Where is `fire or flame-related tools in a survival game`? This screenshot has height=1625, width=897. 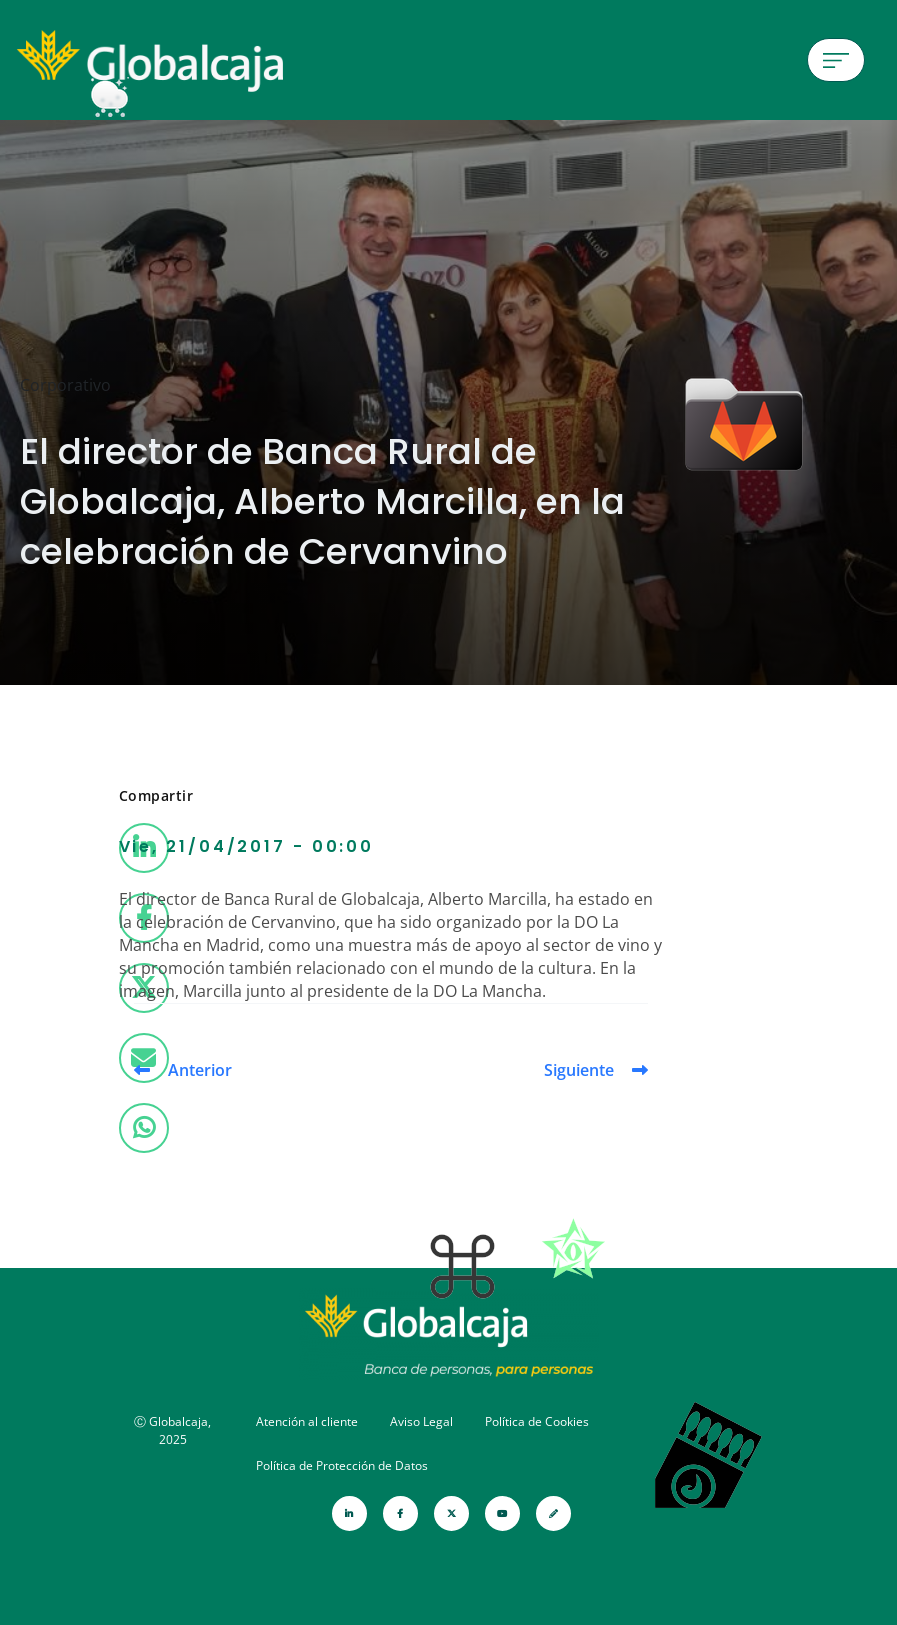 fire or flame-related tools in a survival game is located at coordinates (709, 1454).